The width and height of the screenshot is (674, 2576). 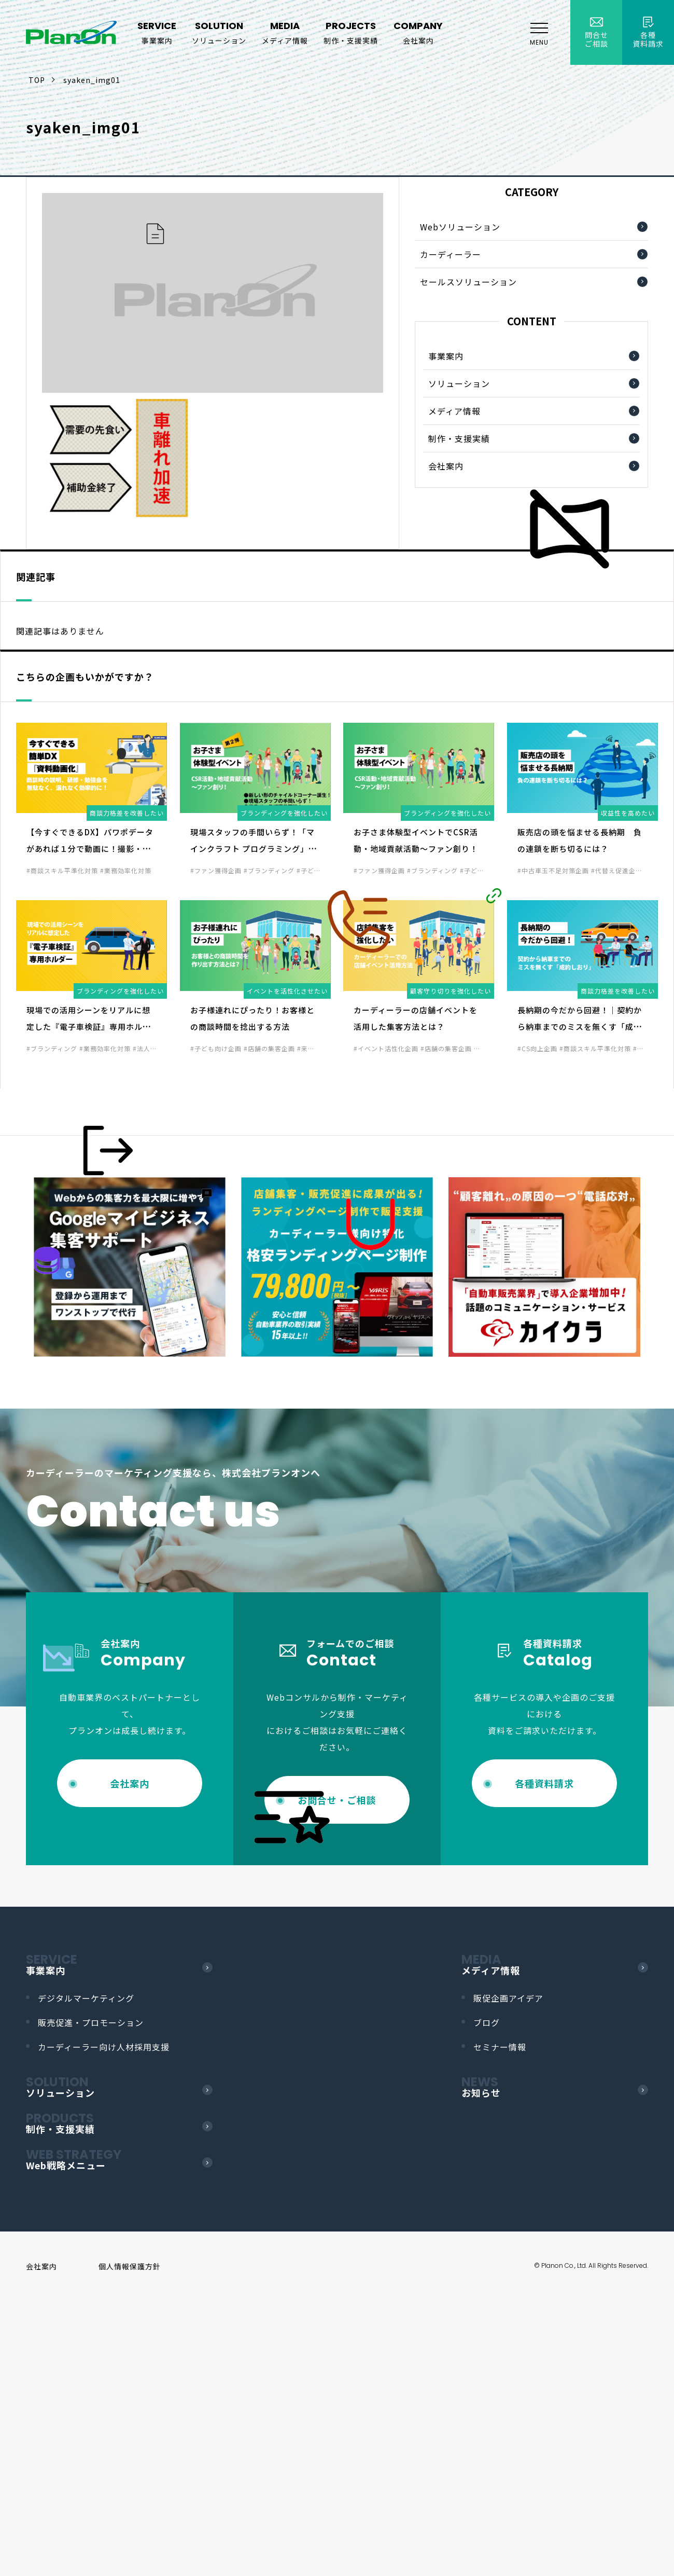 I want to click on combine or merge selected elements, so click(x=370, y=1220).